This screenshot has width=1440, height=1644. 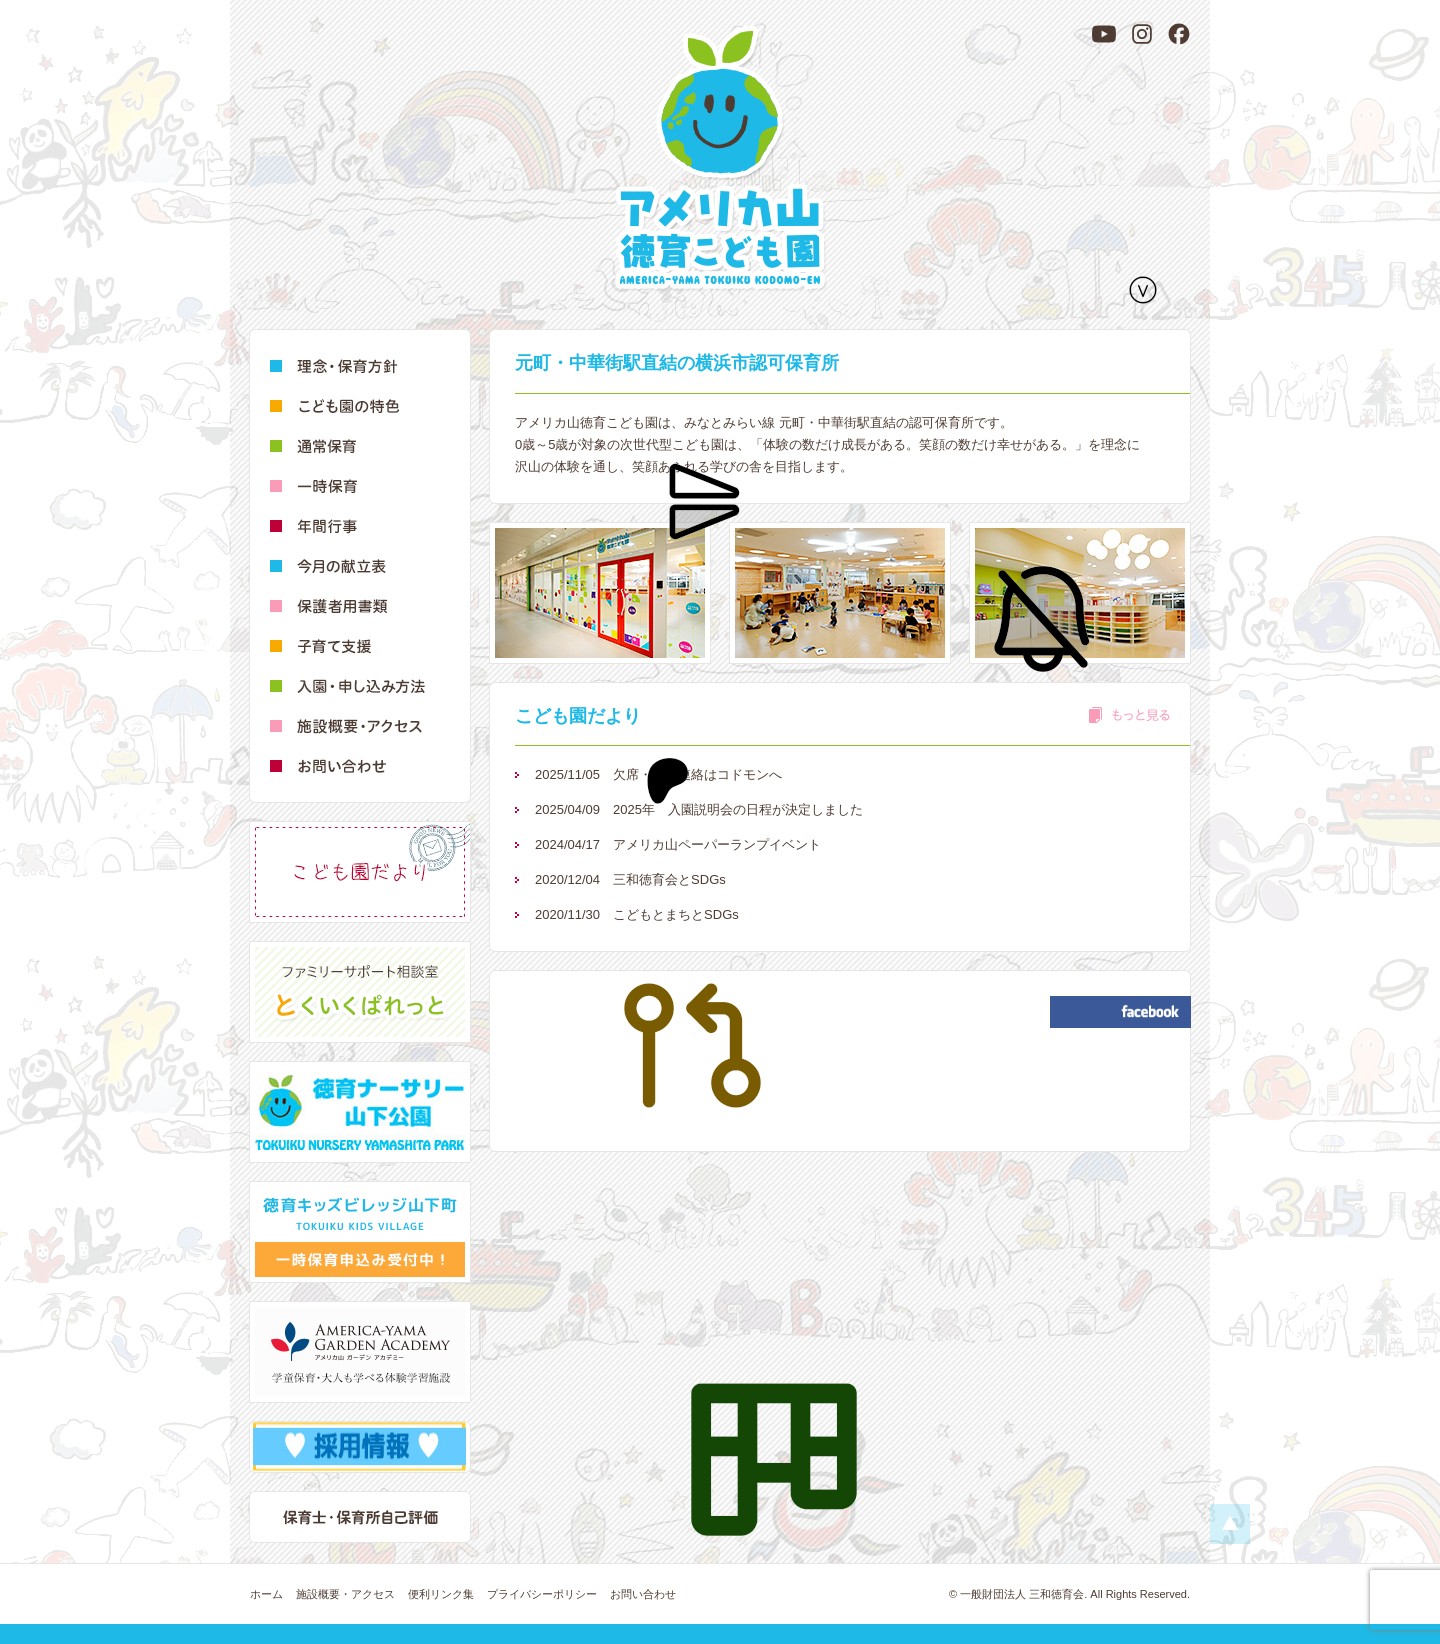 What do you see at coordinates (666, 780) in the screenshot?
I see `link to patreon creator page` at bounding box center [666, 780].